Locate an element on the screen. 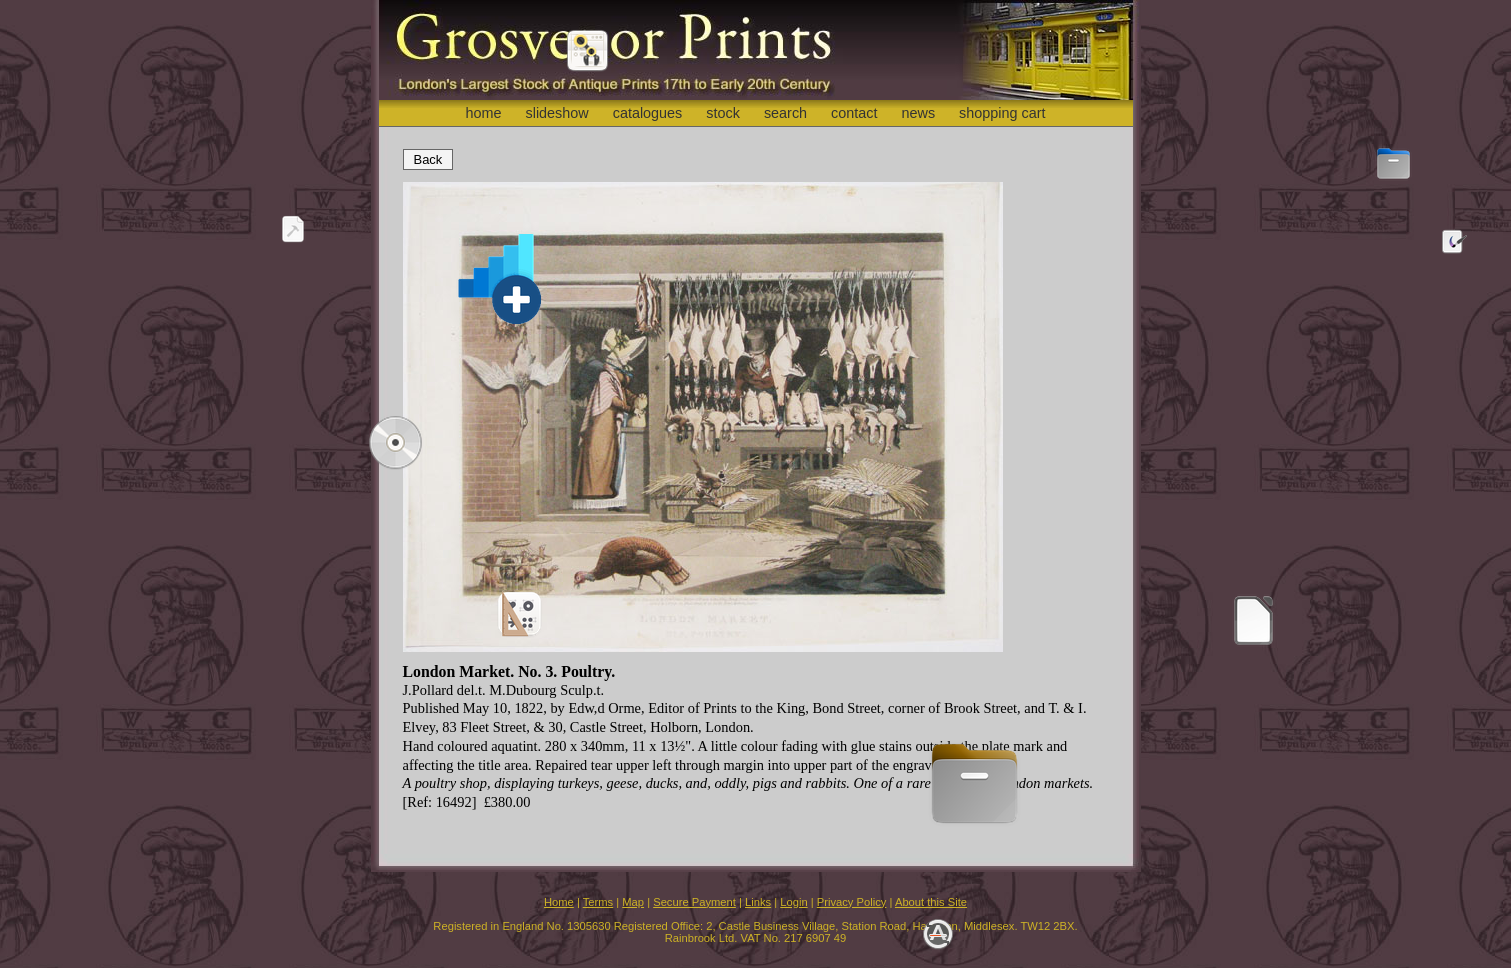 Image resolution: width=1511 pixels, height=968 pixels. a makefile used for building or compiling software is located at coordinates (293, 229).